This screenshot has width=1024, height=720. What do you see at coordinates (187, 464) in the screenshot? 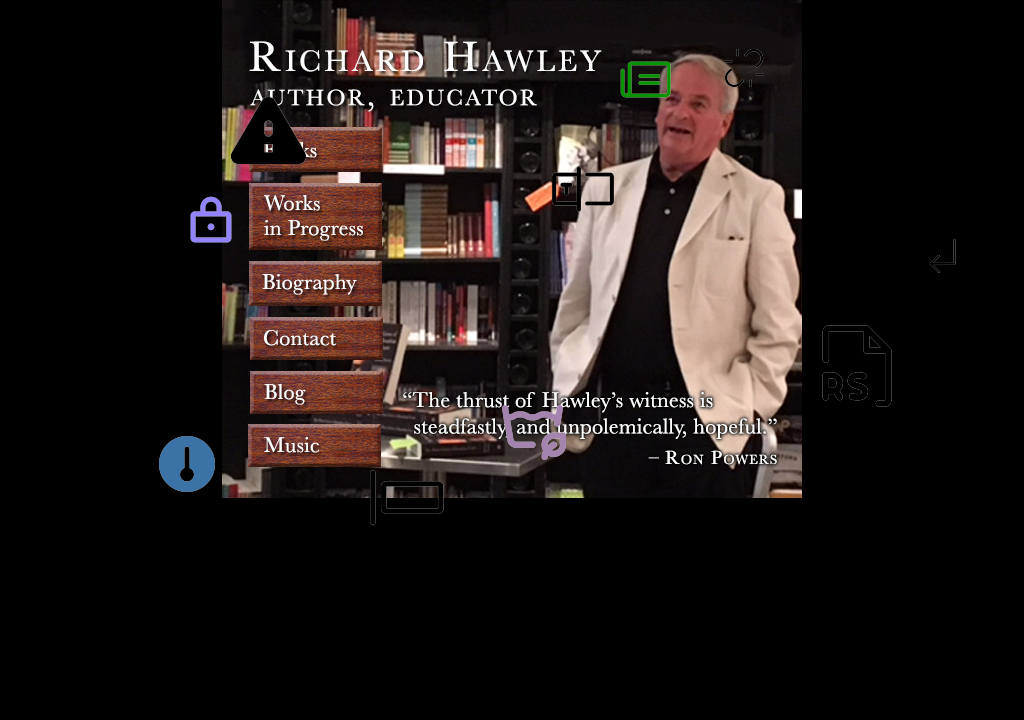
I see `view current speed or performance level` at bounding box center [187, 464].